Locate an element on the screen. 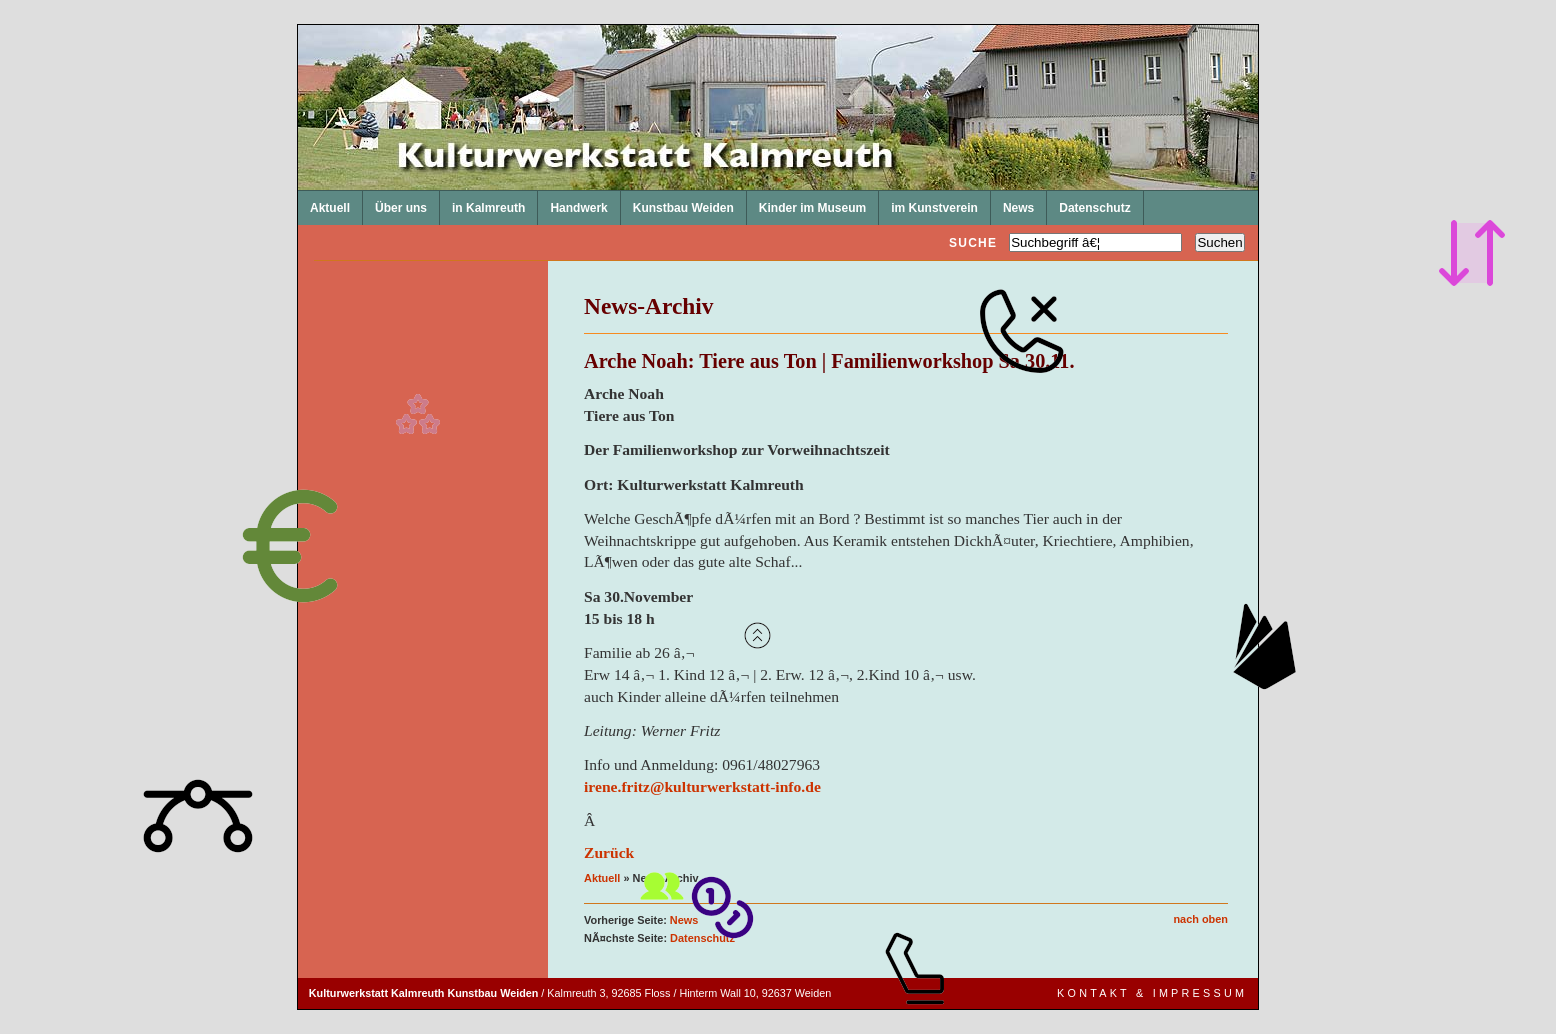  view all users or contacts is located at coordinates (662, 886).